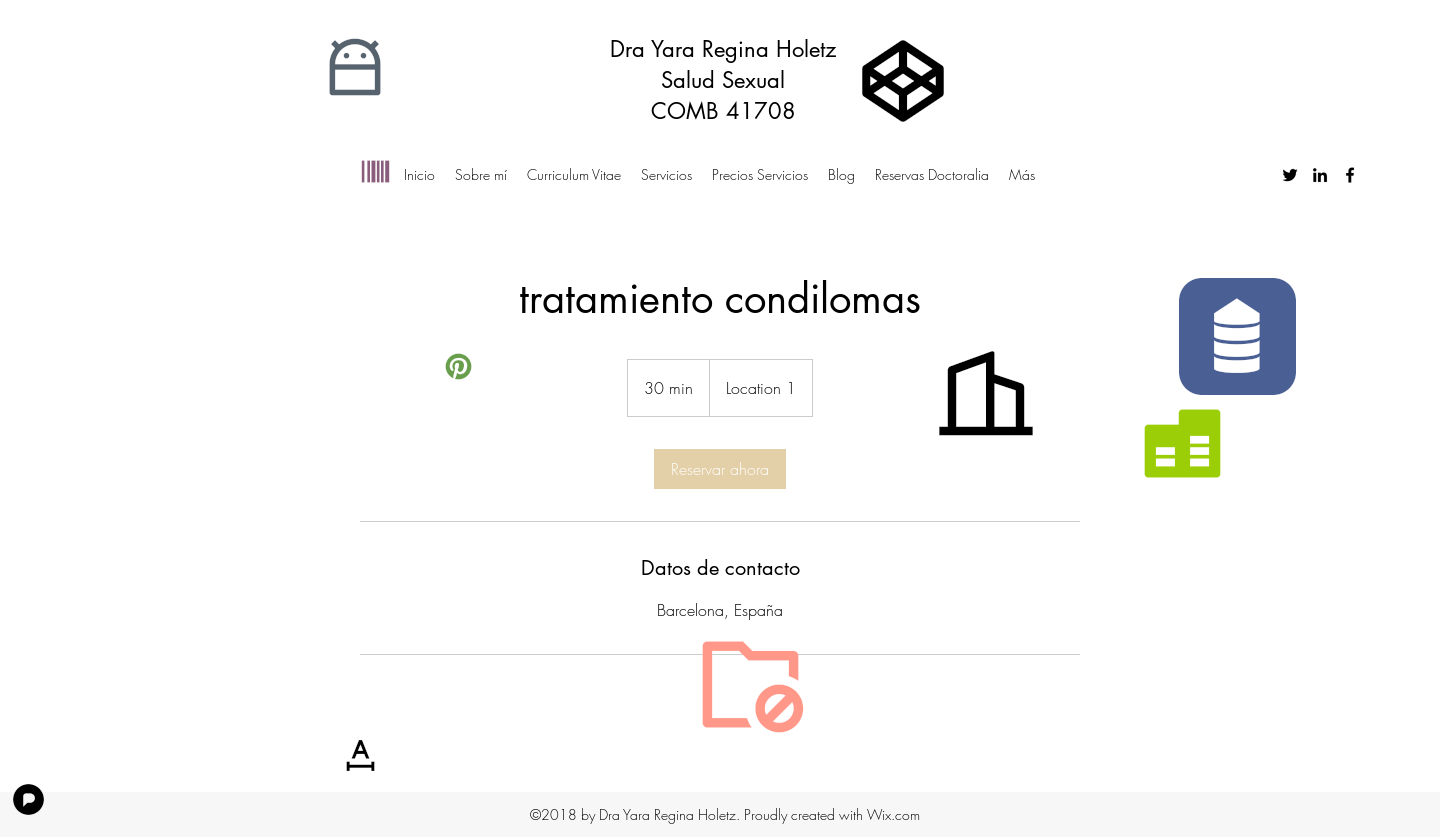 Image resolution: width=1440 pixels, height=839 pixels. Describe the element at coordinates (28, 799) in the screenshot. I see `open the pixelfed app` at that location.